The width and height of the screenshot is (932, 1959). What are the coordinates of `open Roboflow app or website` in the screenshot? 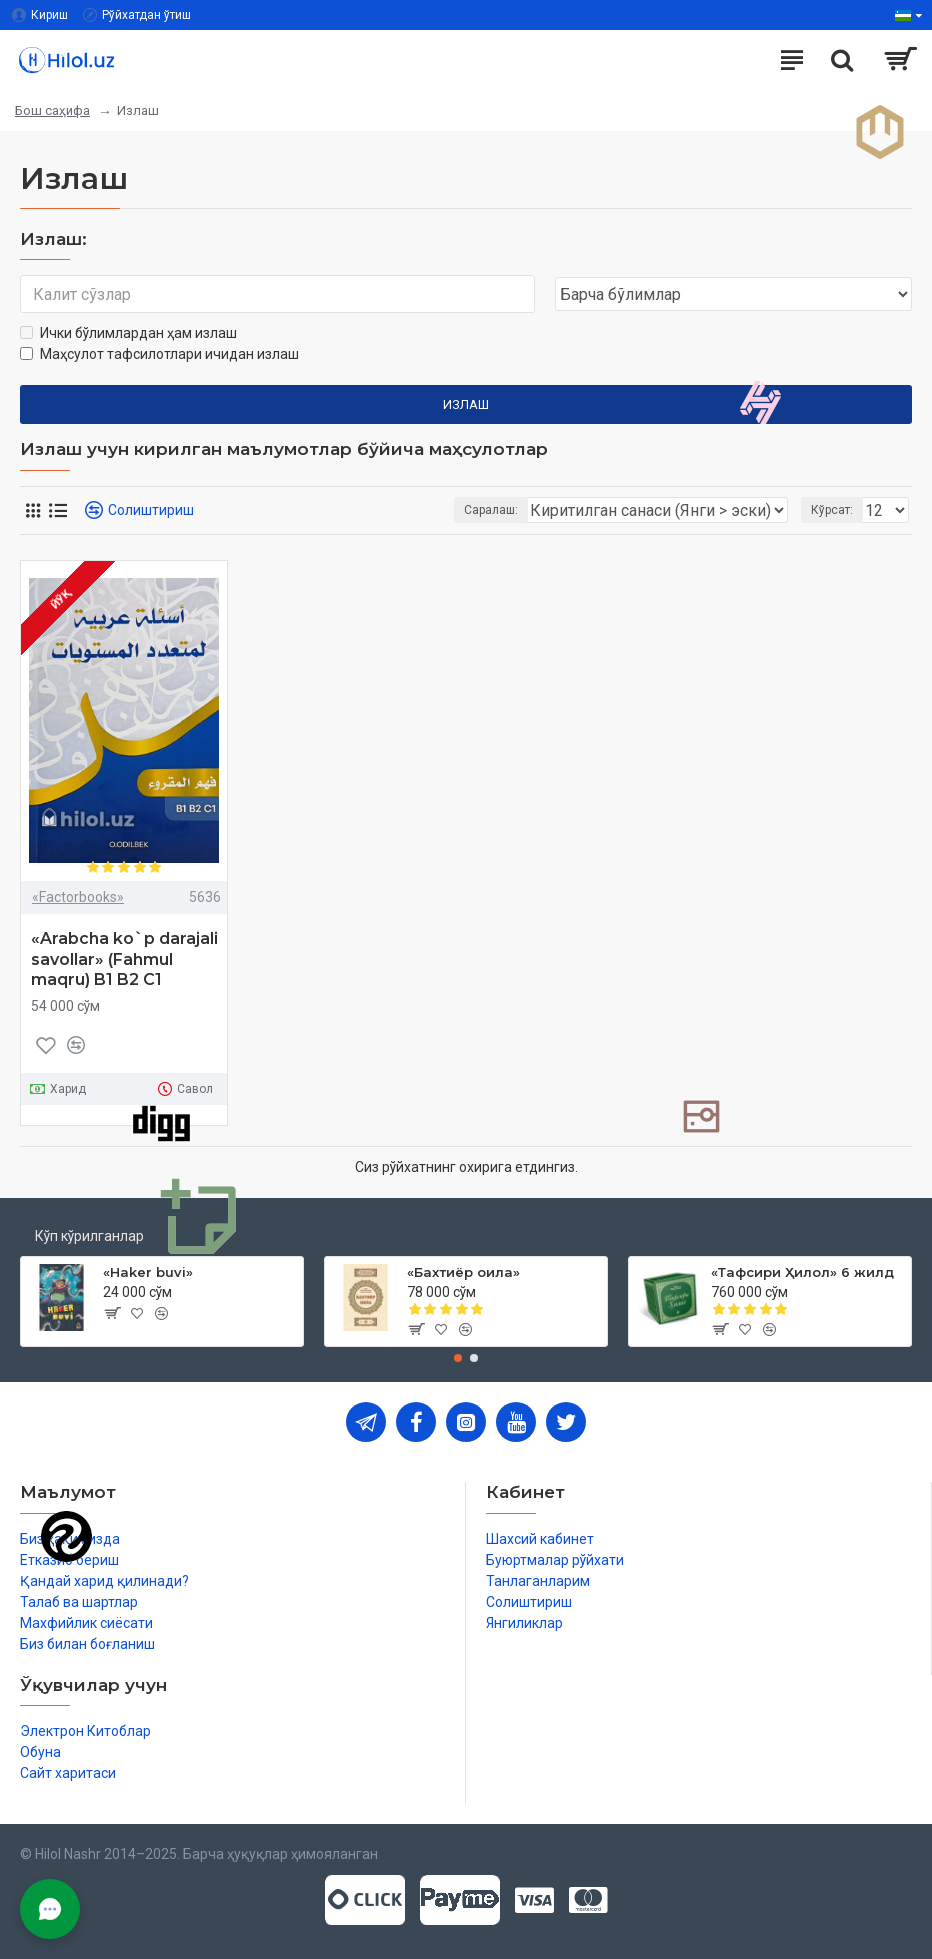 It's located at (66, 1536).